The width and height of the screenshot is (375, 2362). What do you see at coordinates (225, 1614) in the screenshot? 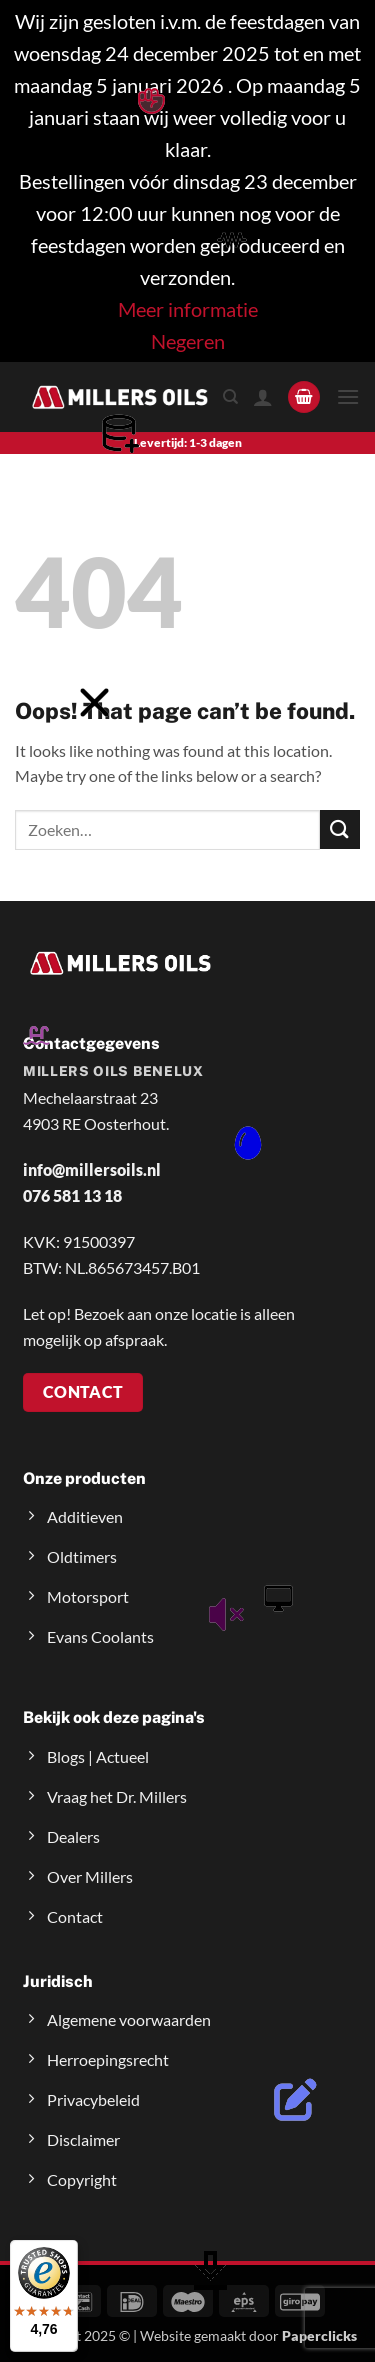
I see `mute audio or sound output` at bounding box center [225, 1614].